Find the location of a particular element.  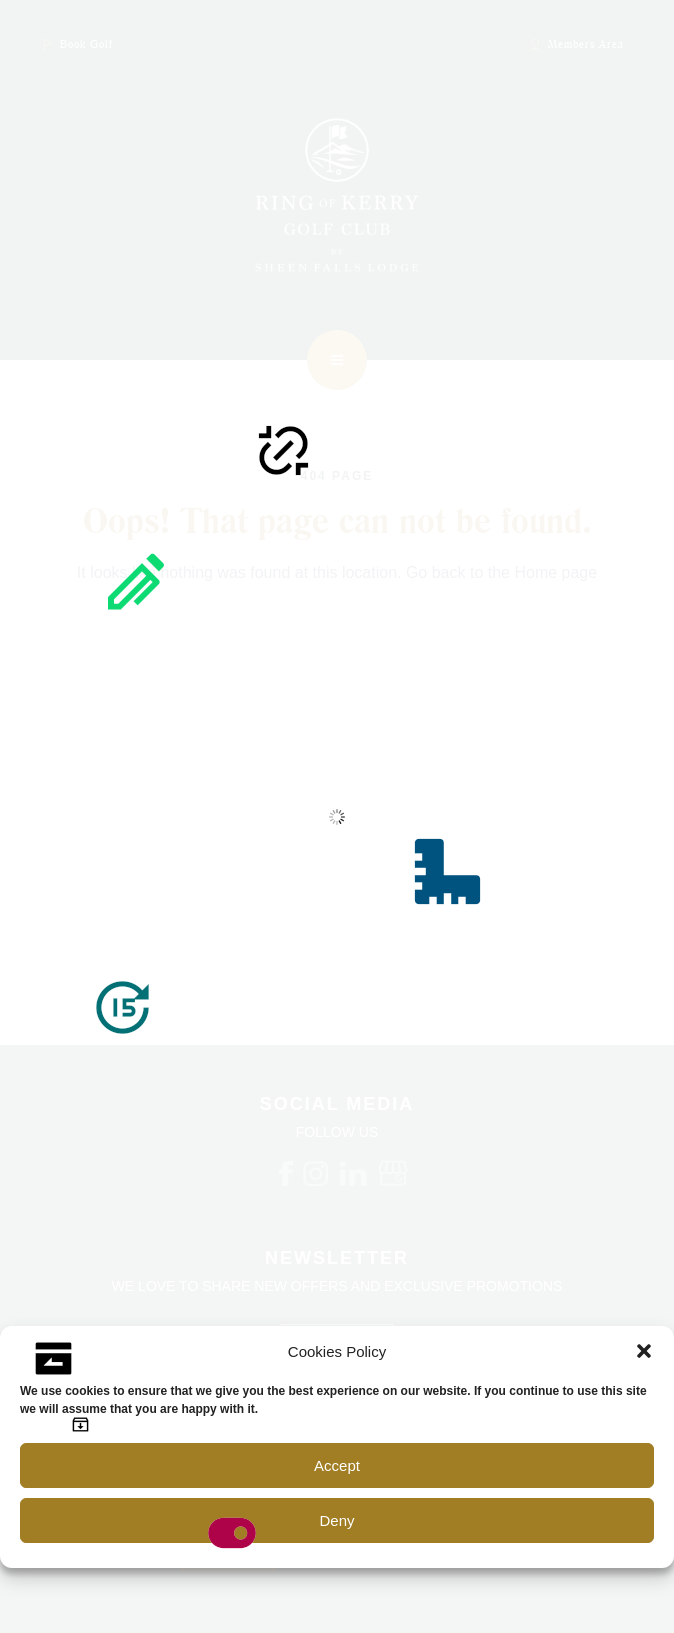

archive selected messages to inbox storage is located at coordinates (80, 1424).